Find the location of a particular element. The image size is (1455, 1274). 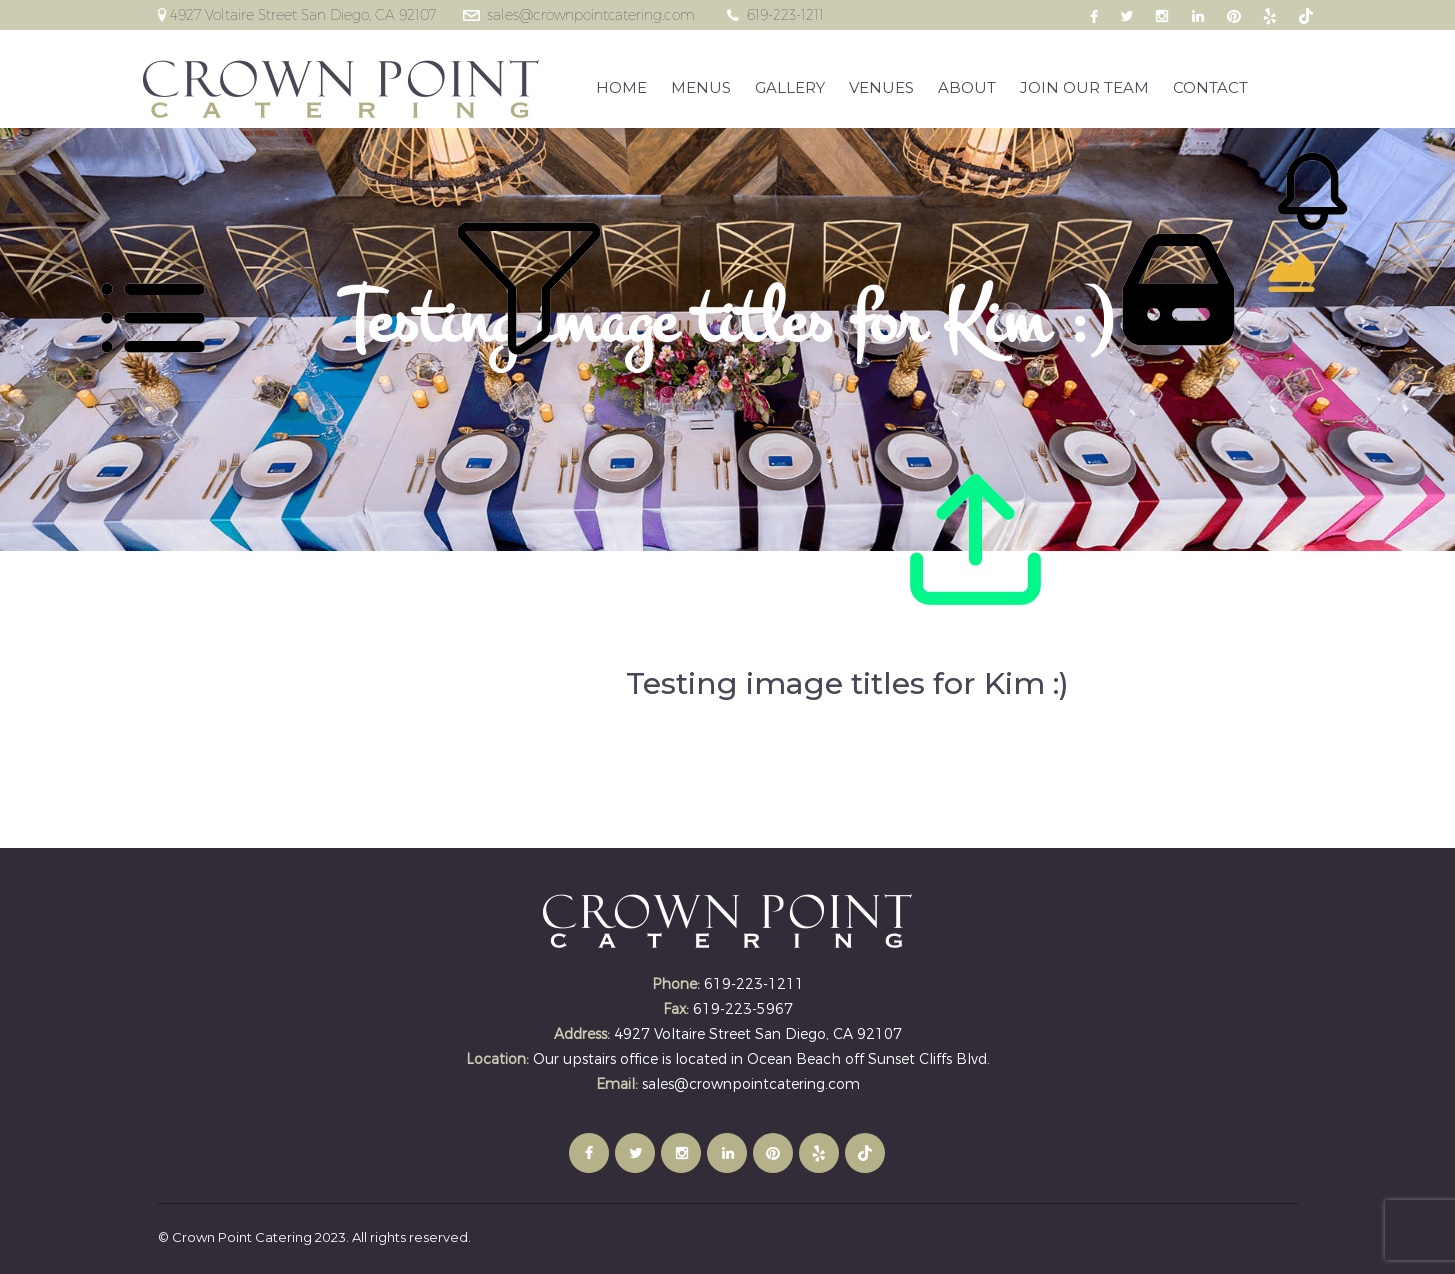

view items in a list format is located at coordinates (153, 318).